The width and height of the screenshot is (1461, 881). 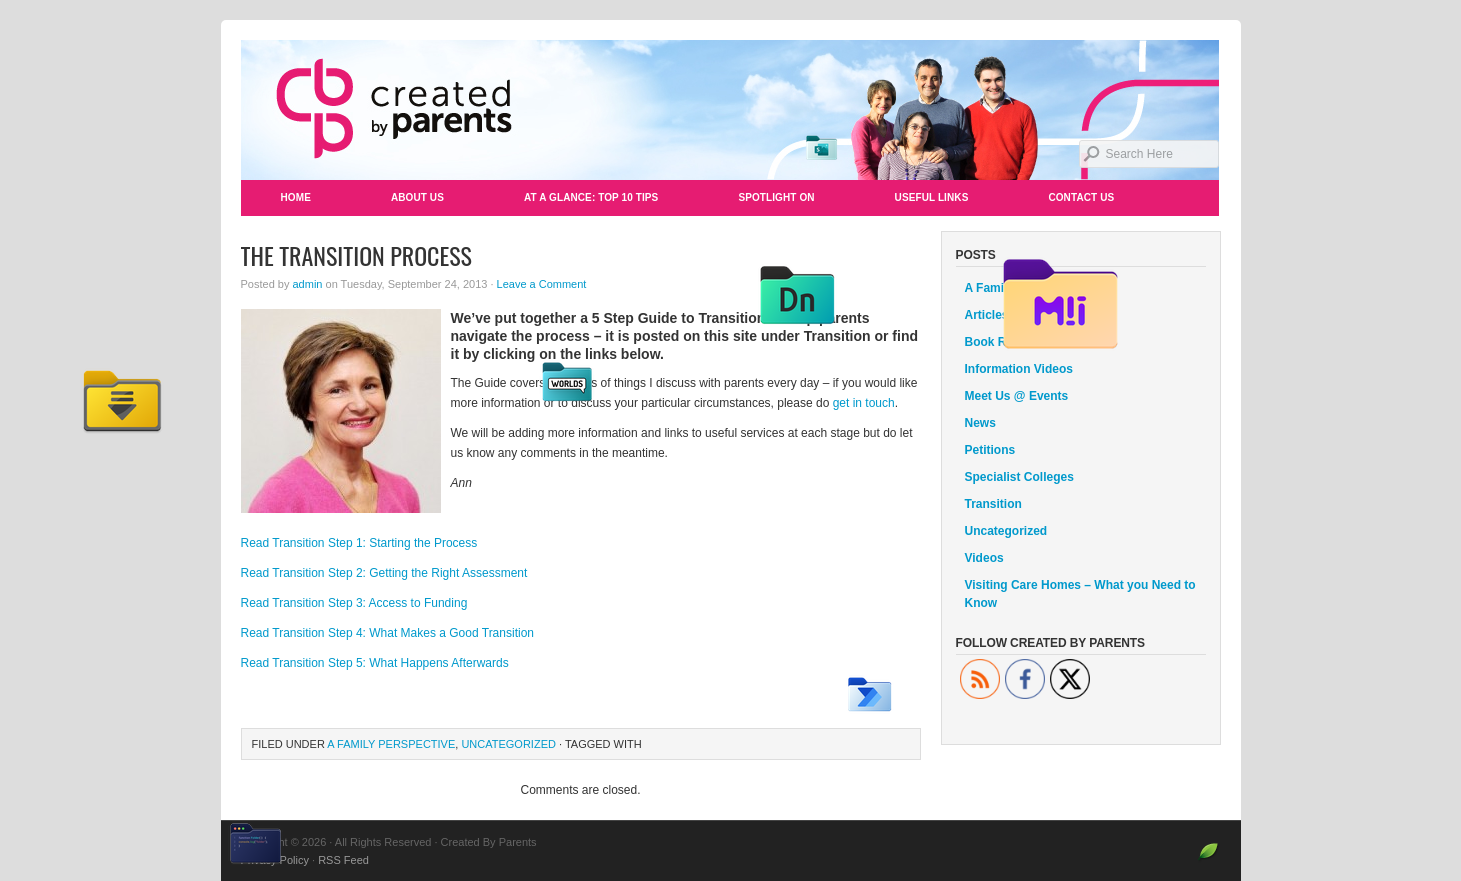 I want to click on open Microsoft Power Automate project files, so click(x=869, y=695).